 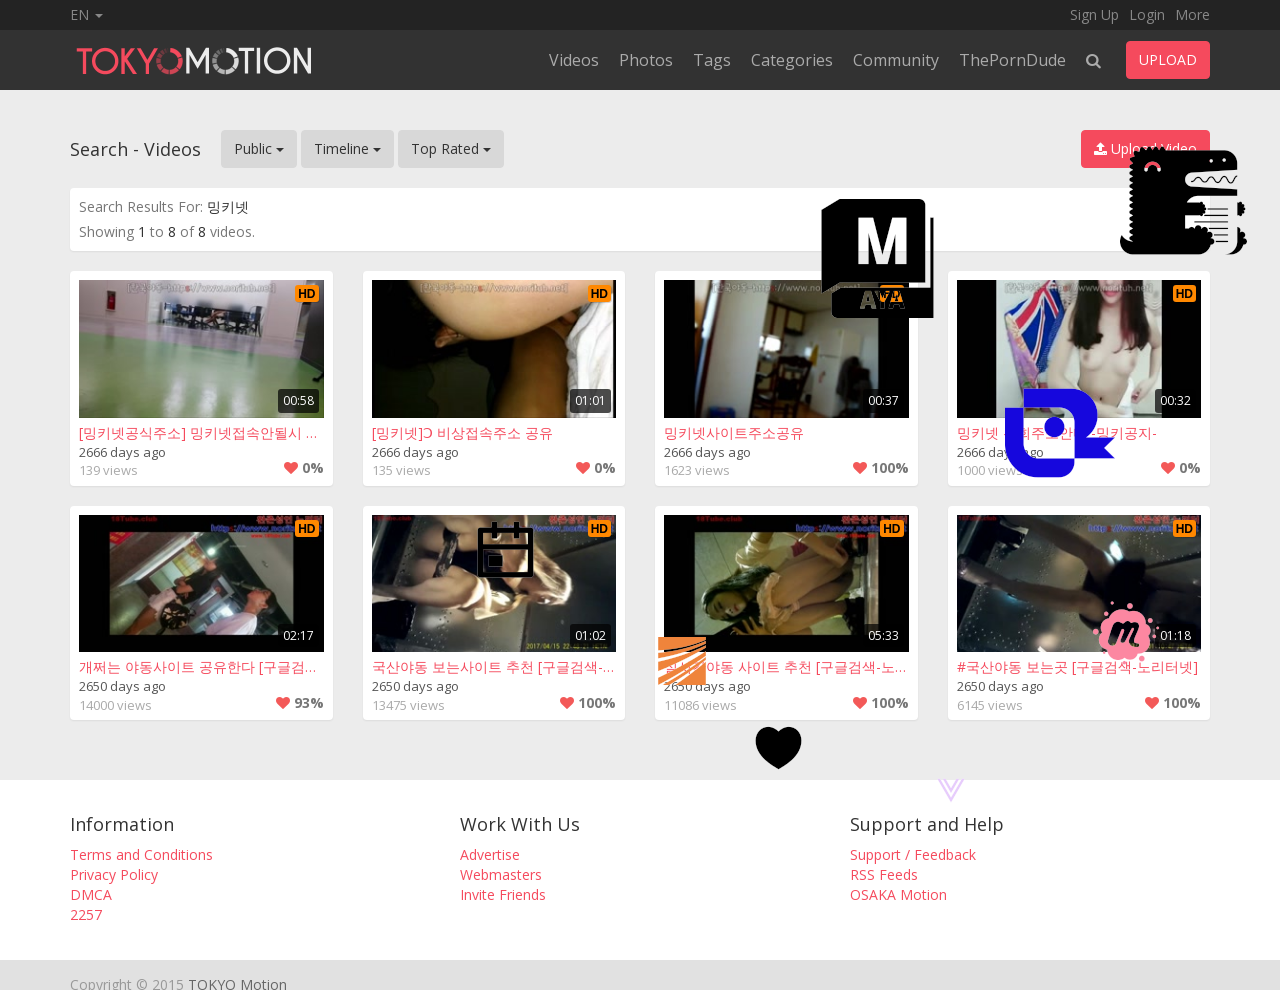 I want to click on visit docusaurus documentation site, so click(x=1183, y=200).